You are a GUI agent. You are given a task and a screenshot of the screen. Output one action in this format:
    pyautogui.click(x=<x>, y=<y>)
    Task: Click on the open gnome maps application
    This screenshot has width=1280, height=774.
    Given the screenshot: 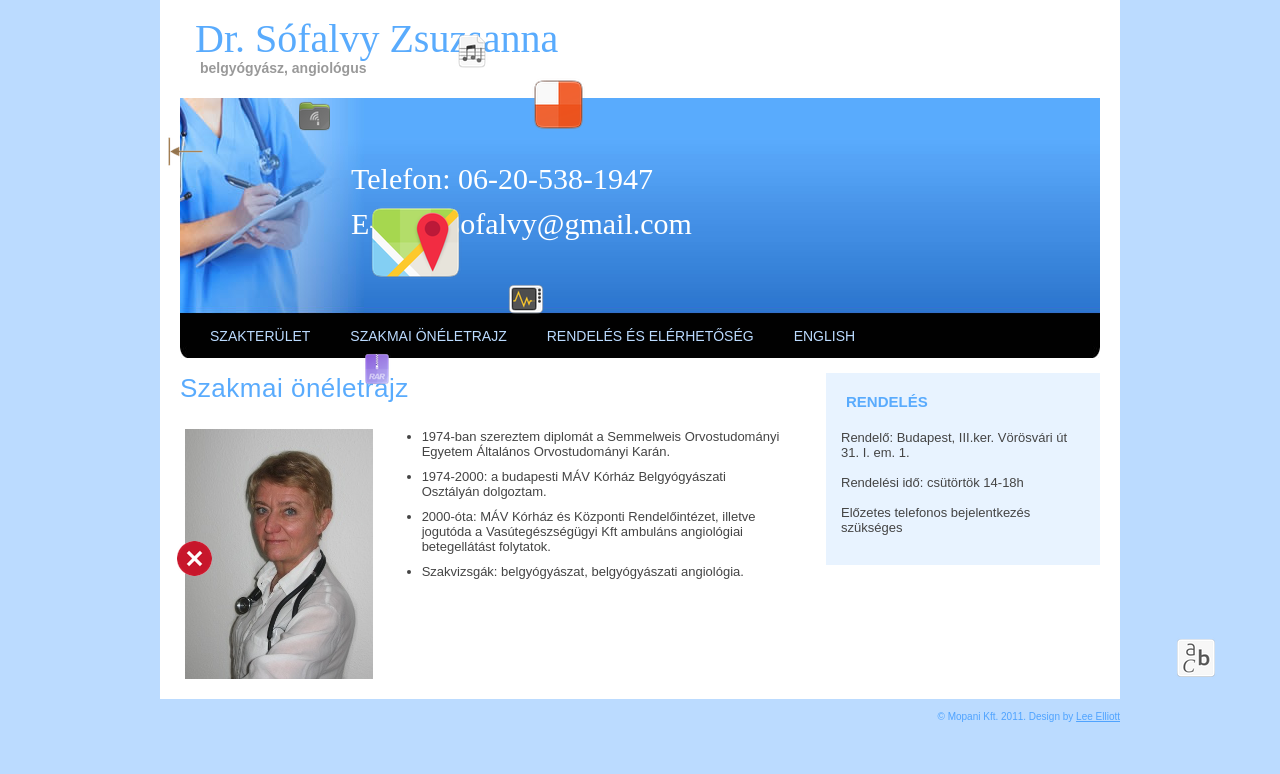 What is the action you would take?
    pyautogui.click(x=415, y=242)
    